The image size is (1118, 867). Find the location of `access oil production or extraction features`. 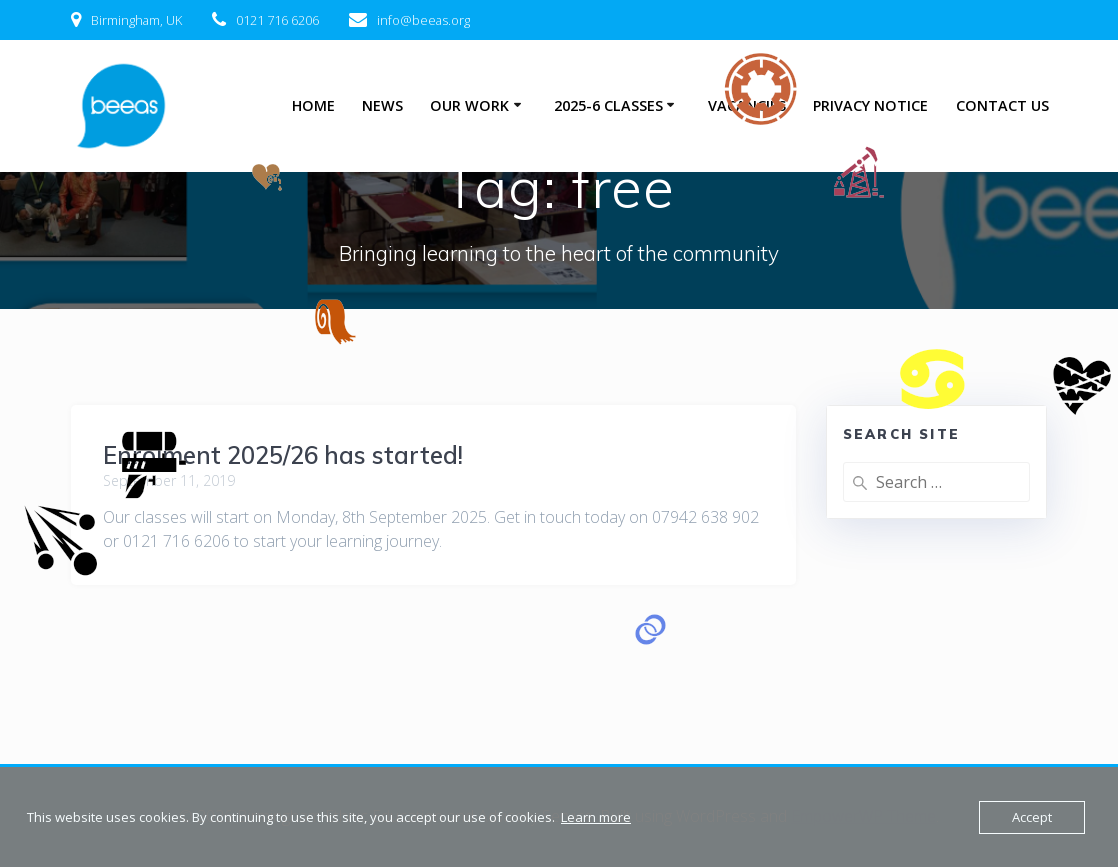

access oil production or extraction features is located at coordinates (859, 172).